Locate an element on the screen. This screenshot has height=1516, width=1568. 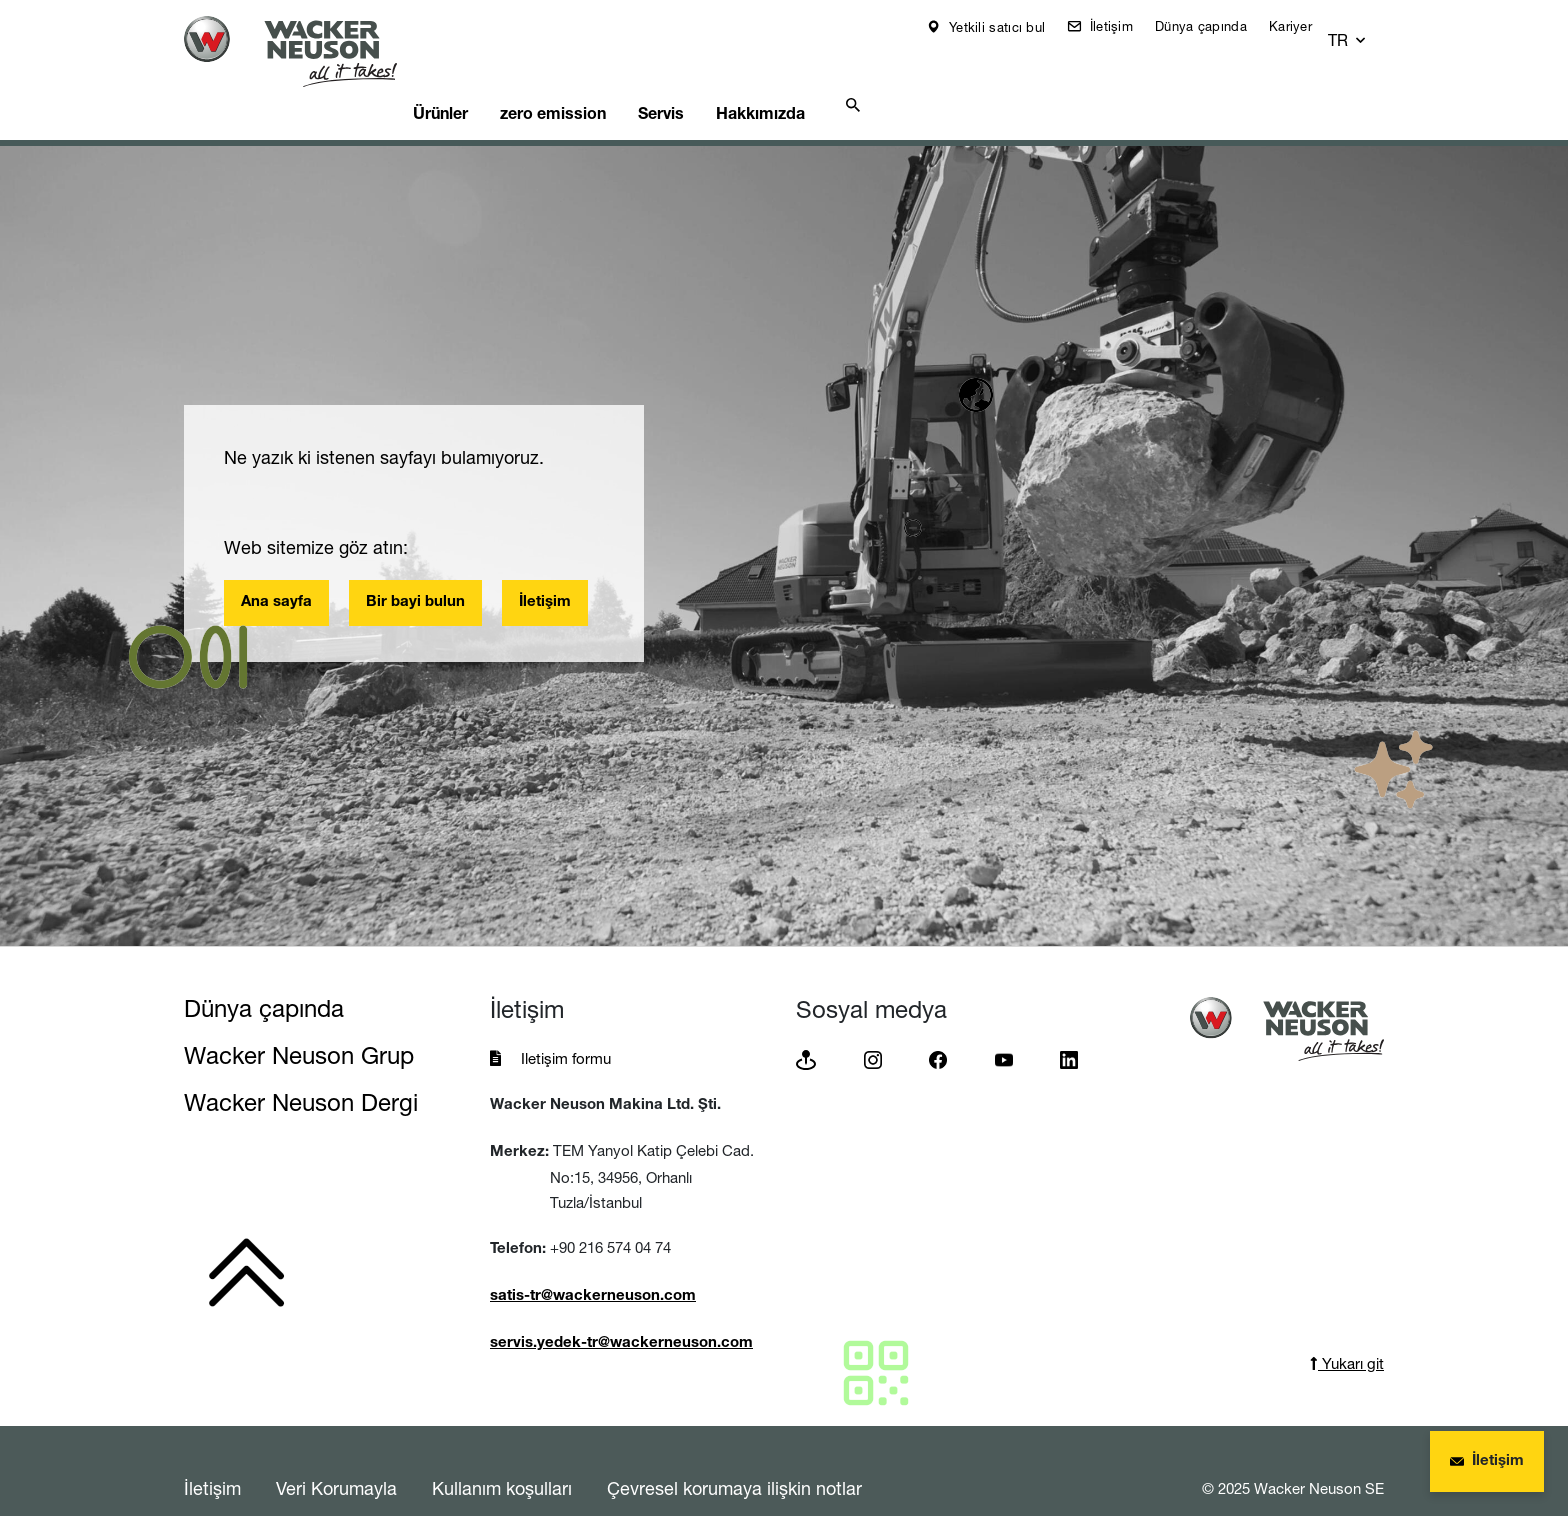
remove an item from a list or cart is located at coordinates (913, 528).